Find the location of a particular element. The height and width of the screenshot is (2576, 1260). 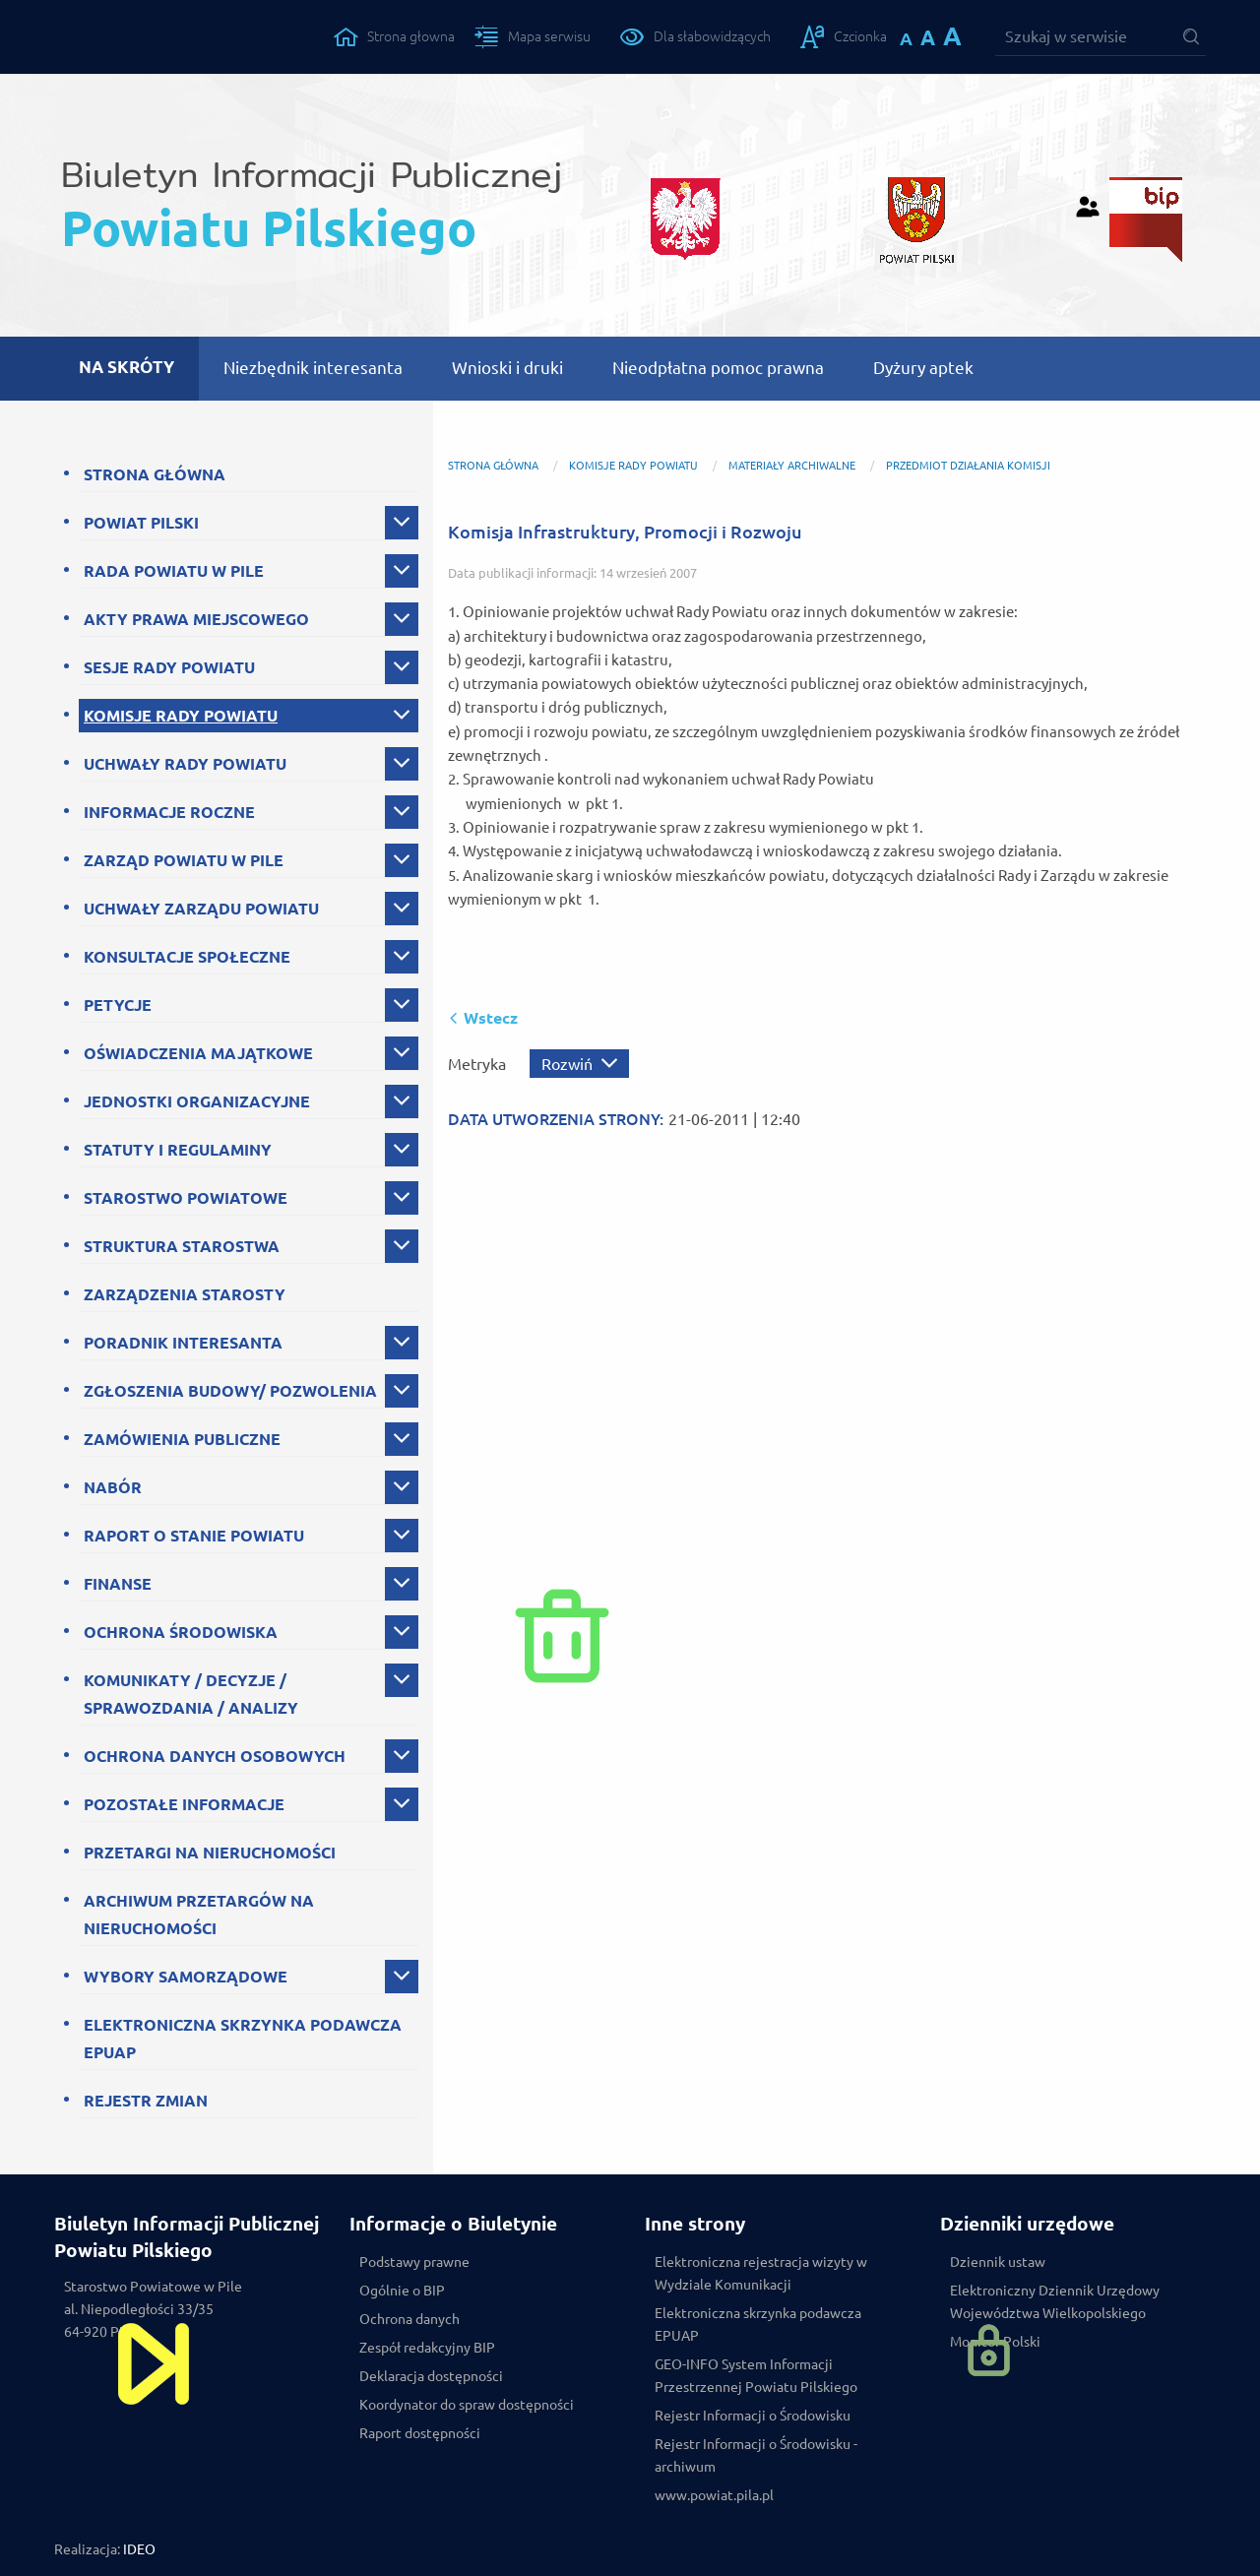

indicates a locked or secure item is located at coordinates (988, 2350).